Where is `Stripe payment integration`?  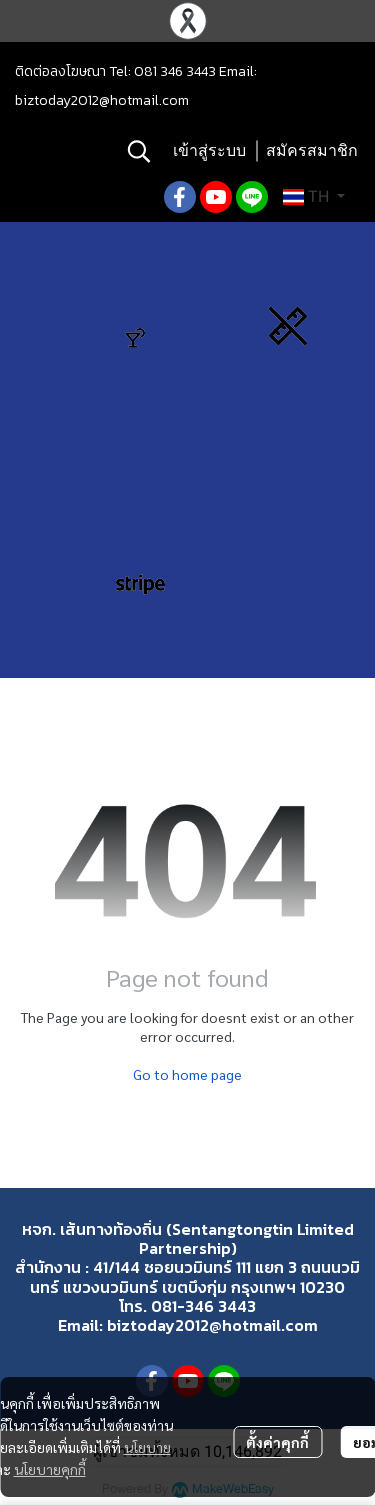
Stripe payment integration is located at coordinates (140, 584).